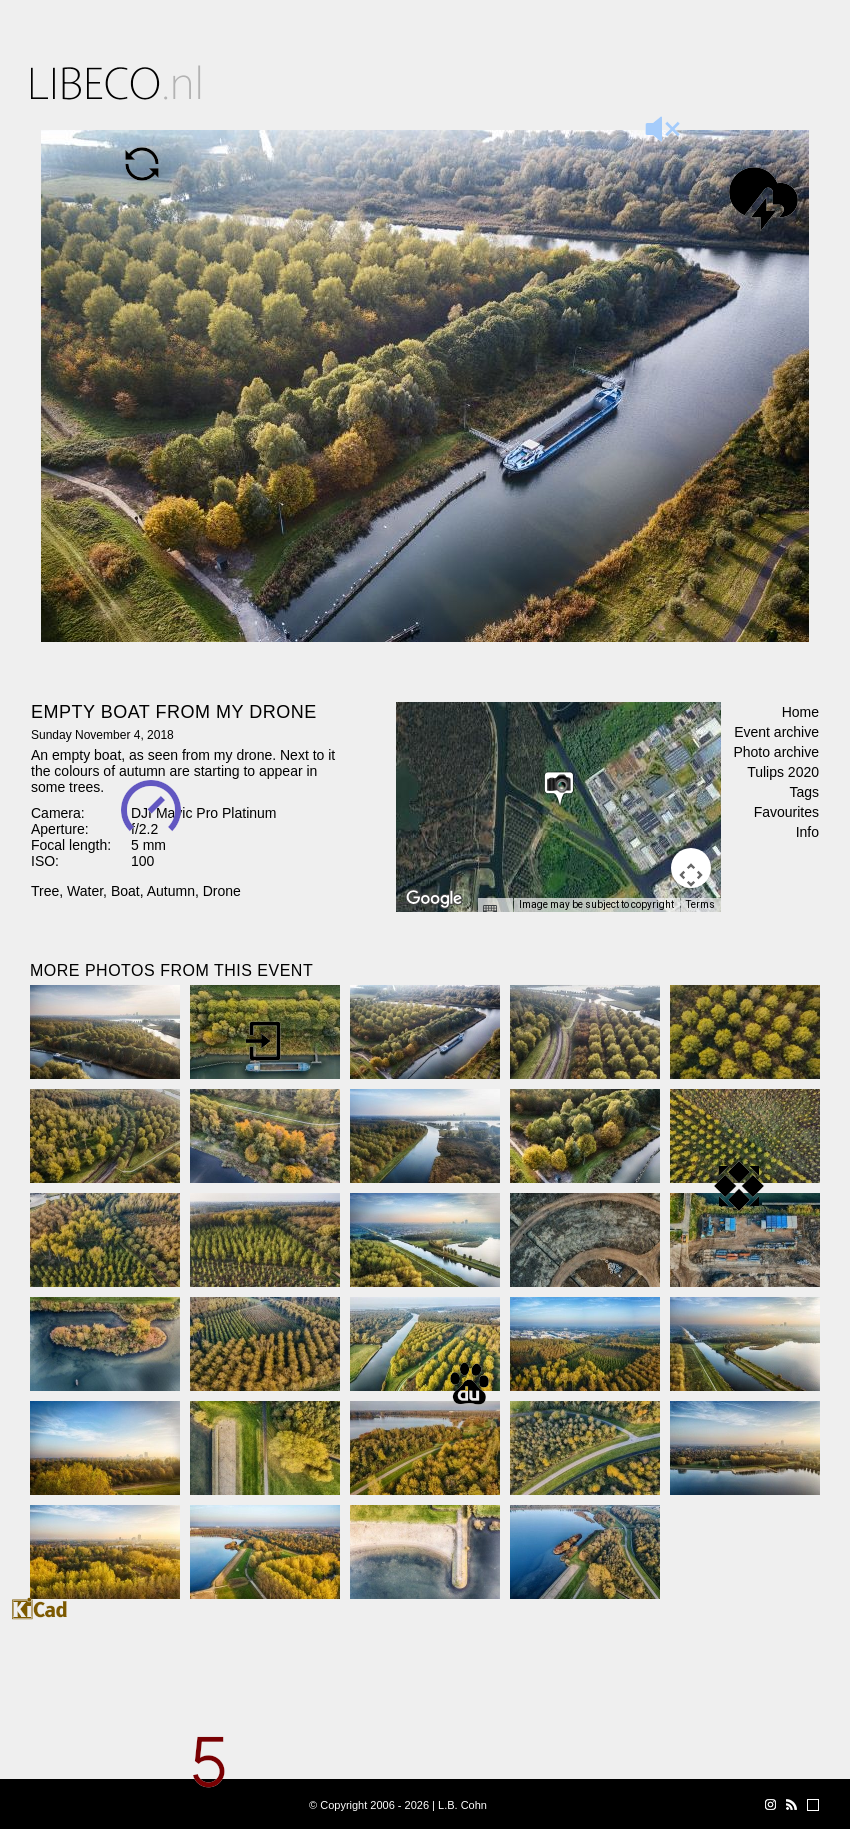  What do you see at coordinates (151, 807) in the screenshot?
I see `increase playback speed` at bounding box center [151, 807].